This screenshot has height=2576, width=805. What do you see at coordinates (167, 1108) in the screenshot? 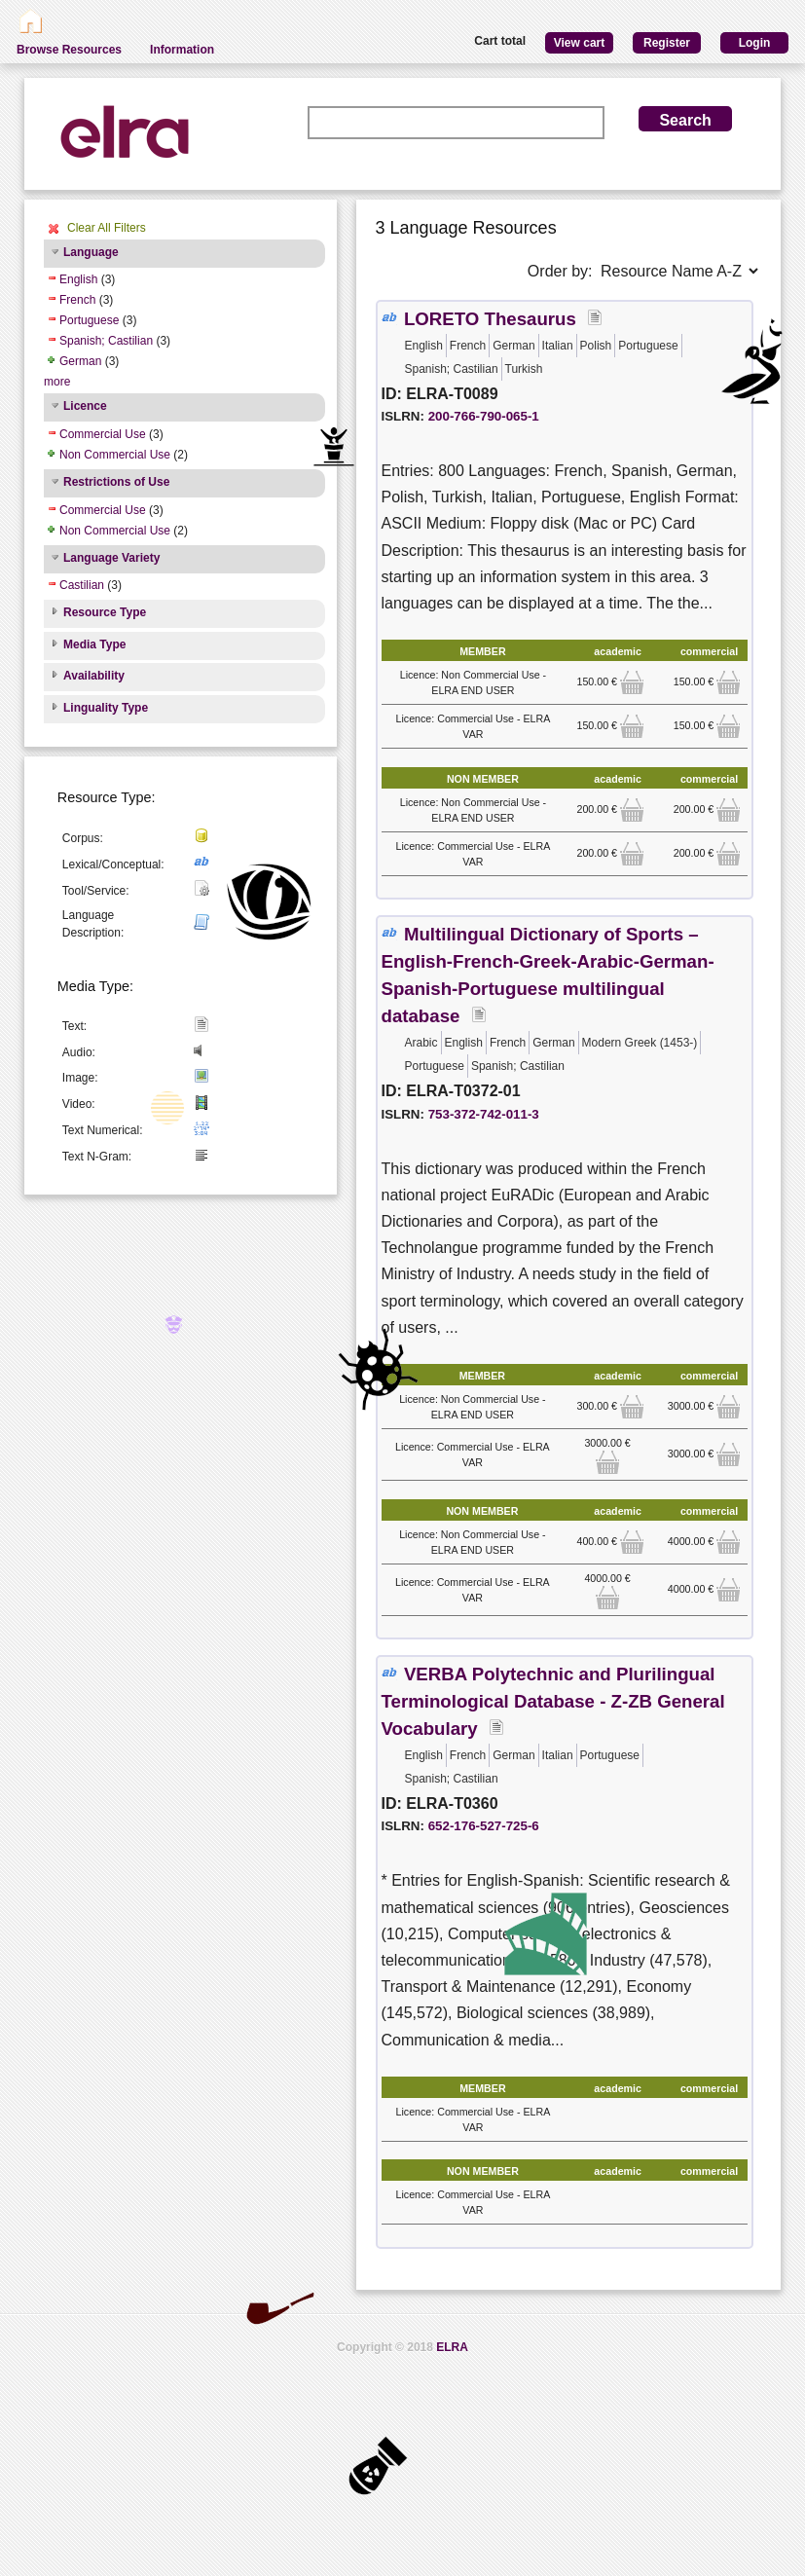
I see `represents a holographic or 3D display element` at bounding box center [167, 1108].